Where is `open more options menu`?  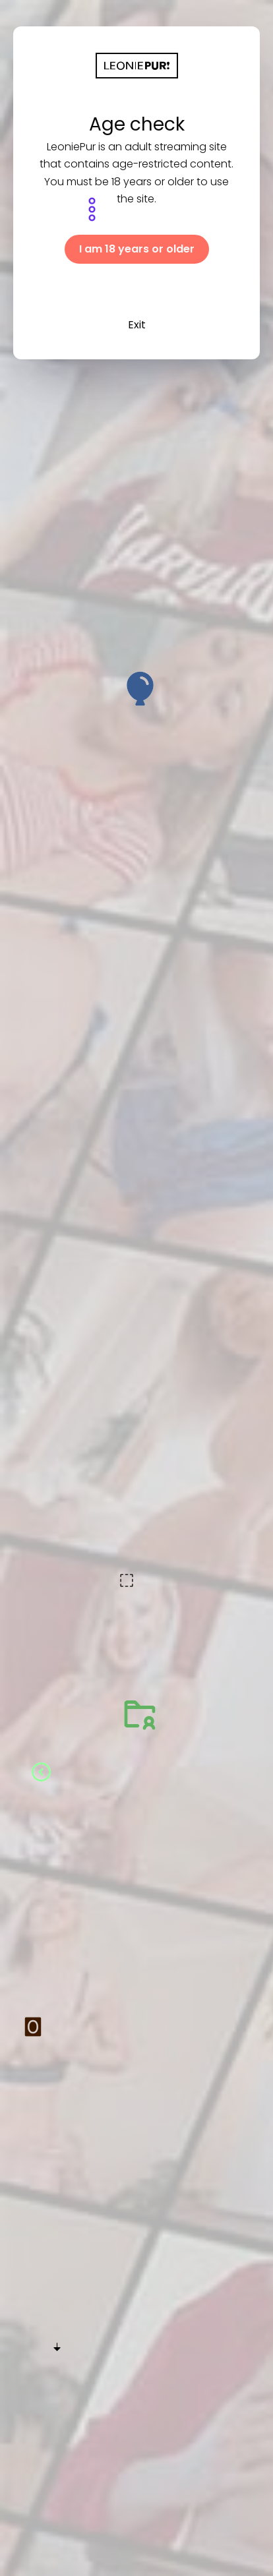 open more options menu is located at coordinates (92, 209).